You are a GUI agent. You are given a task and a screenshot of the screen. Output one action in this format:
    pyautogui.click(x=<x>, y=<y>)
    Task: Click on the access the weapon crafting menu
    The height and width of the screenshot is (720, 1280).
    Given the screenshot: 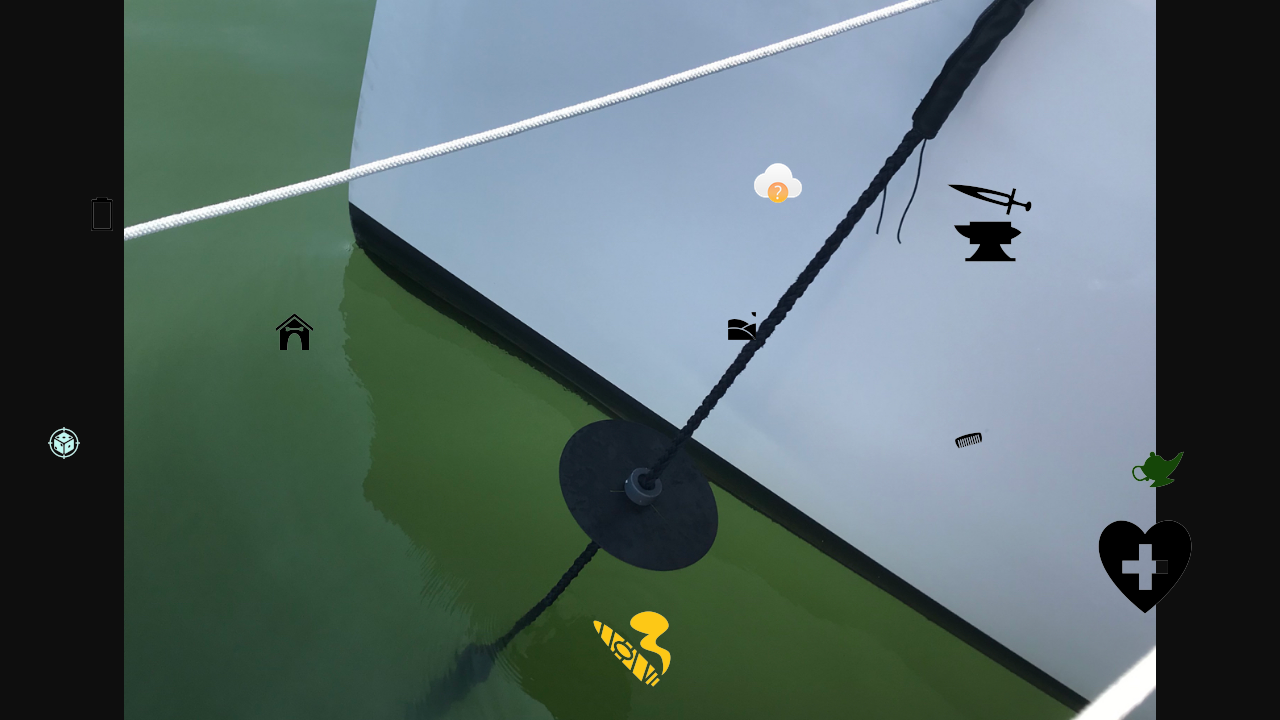 What is the action you would take?
    pyautogui.click(x=989, y=219)
    